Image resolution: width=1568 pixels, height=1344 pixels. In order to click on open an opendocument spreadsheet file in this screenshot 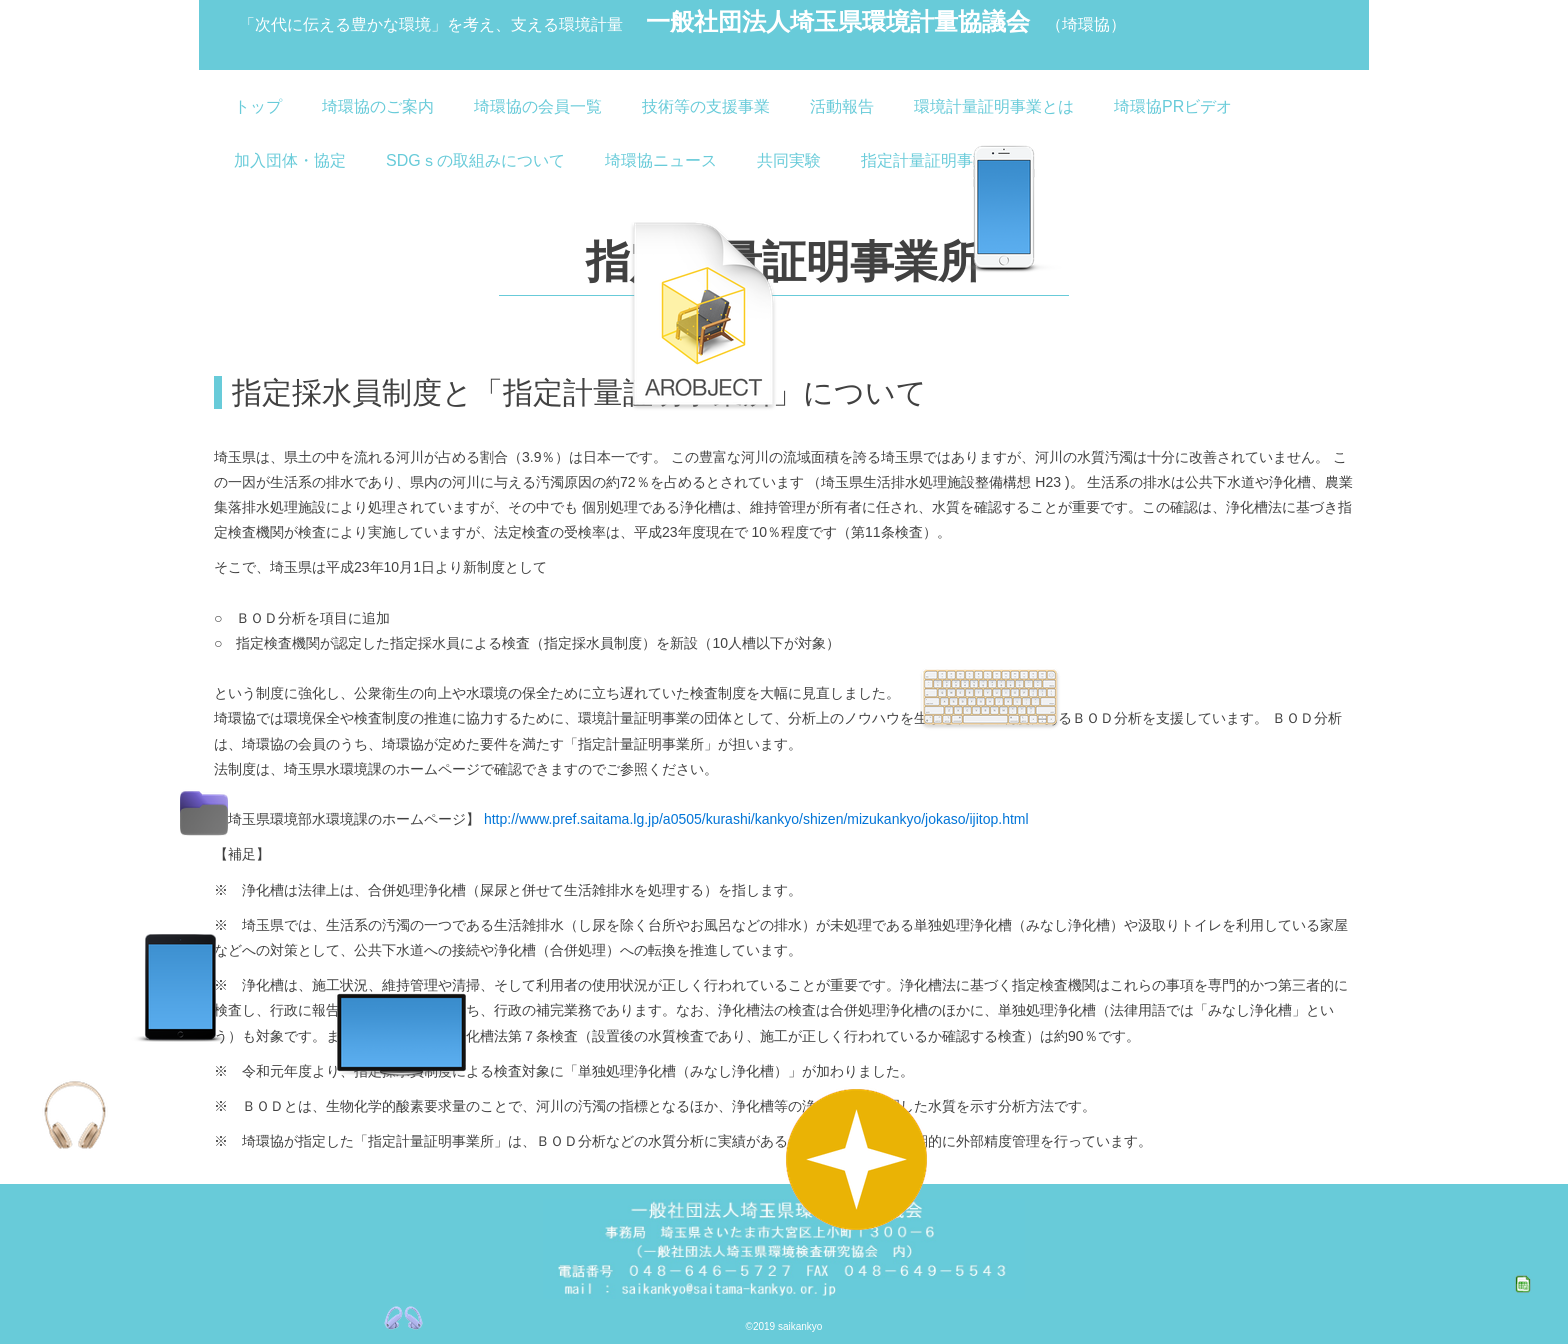, I will do `click(1523, 1284)`.